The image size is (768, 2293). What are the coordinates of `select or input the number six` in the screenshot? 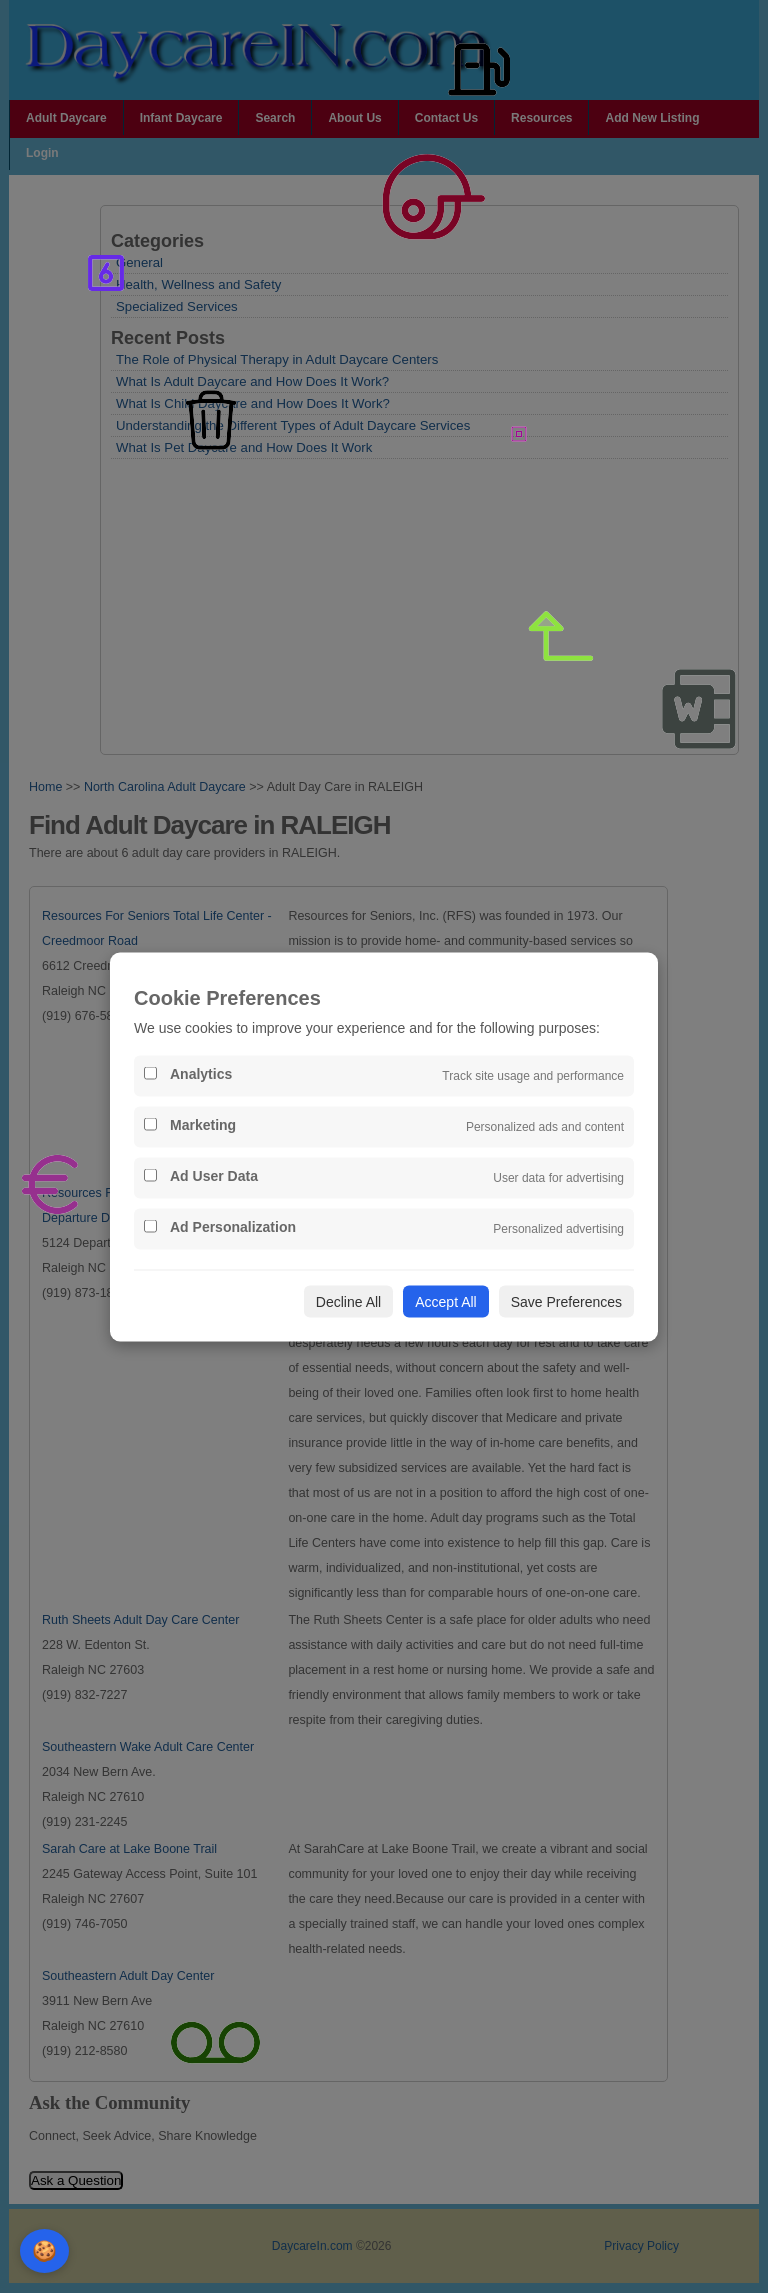 It's located at (106, 273).